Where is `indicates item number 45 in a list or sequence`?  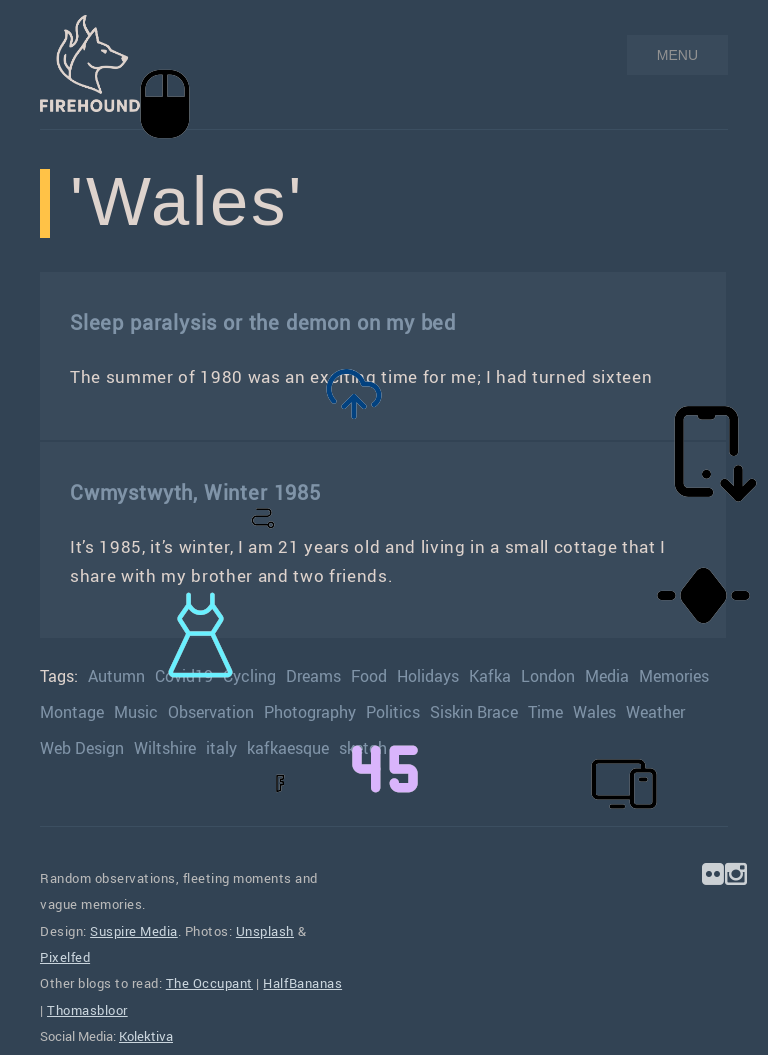
indicates item number 45 in a list or sequence is located at coordinates (385, 769).